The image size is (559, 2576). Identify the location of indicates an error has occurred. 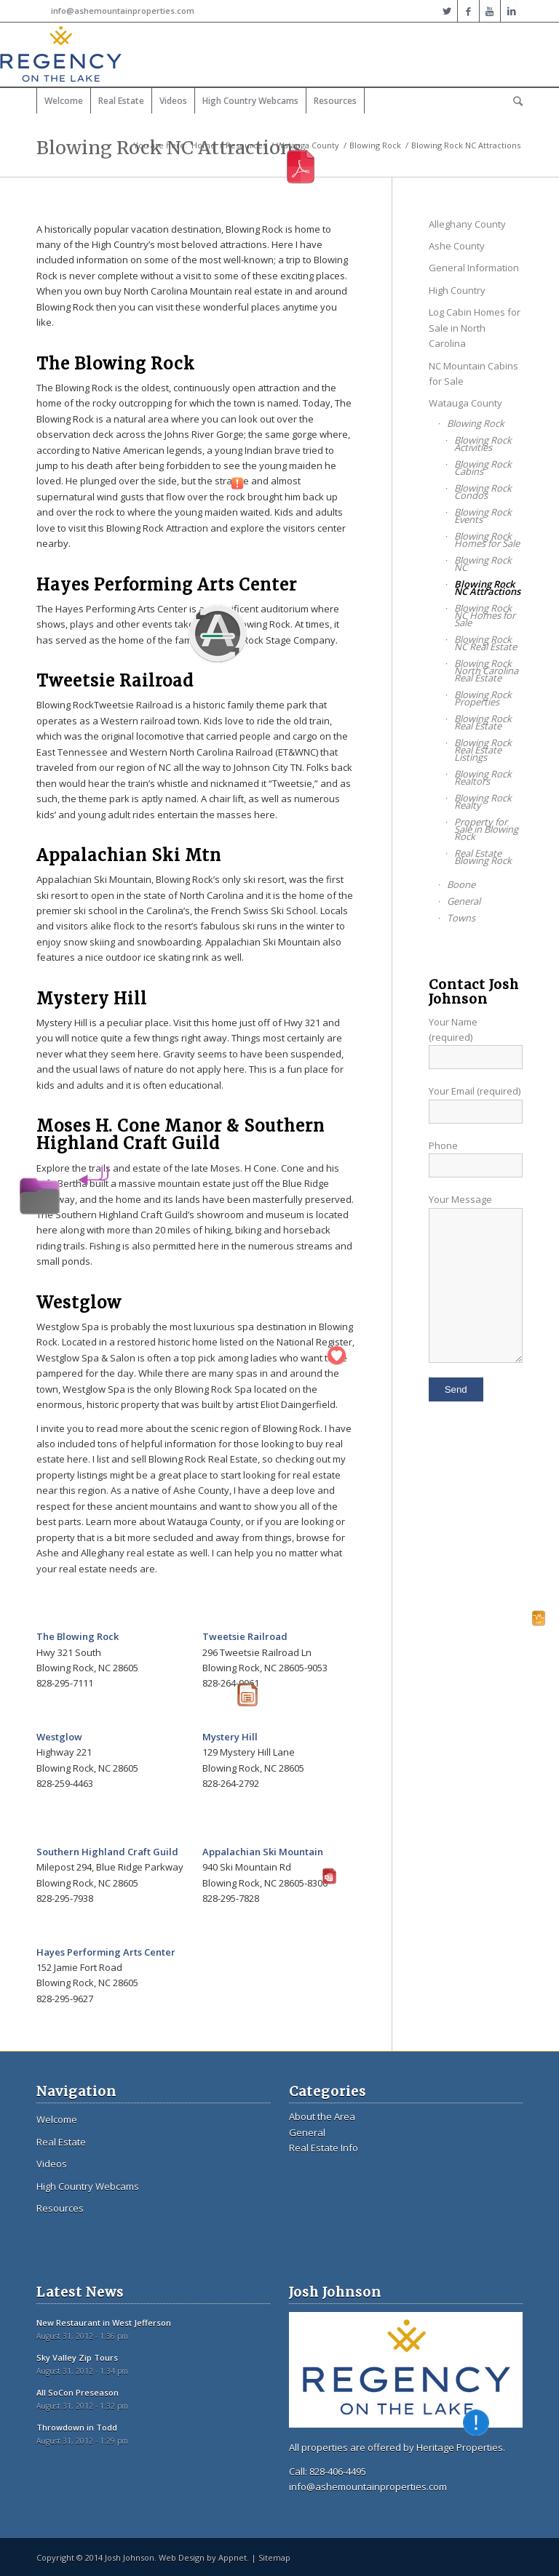
(237, 484).